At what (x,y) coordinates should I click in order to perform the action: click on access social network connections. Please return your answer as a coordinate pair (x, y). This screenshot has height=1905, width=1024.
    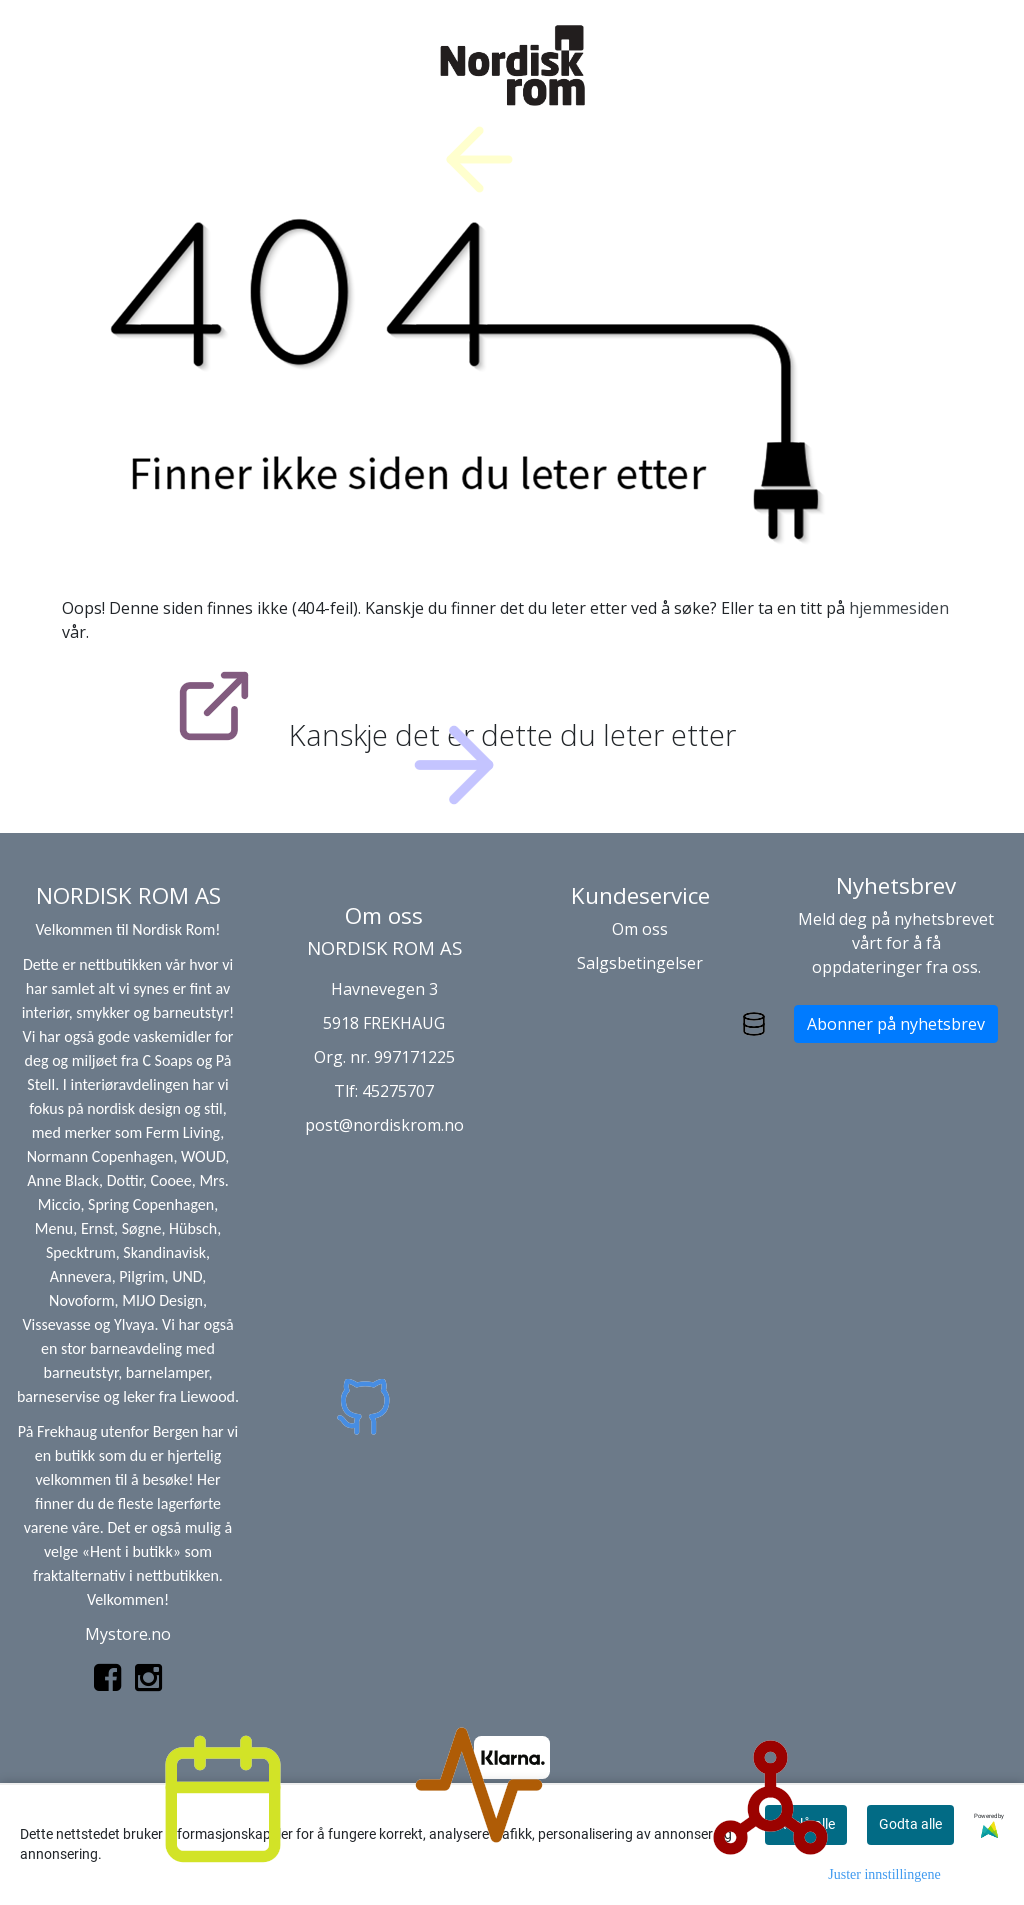
    Looking at the image, I should click on (770, 1797).